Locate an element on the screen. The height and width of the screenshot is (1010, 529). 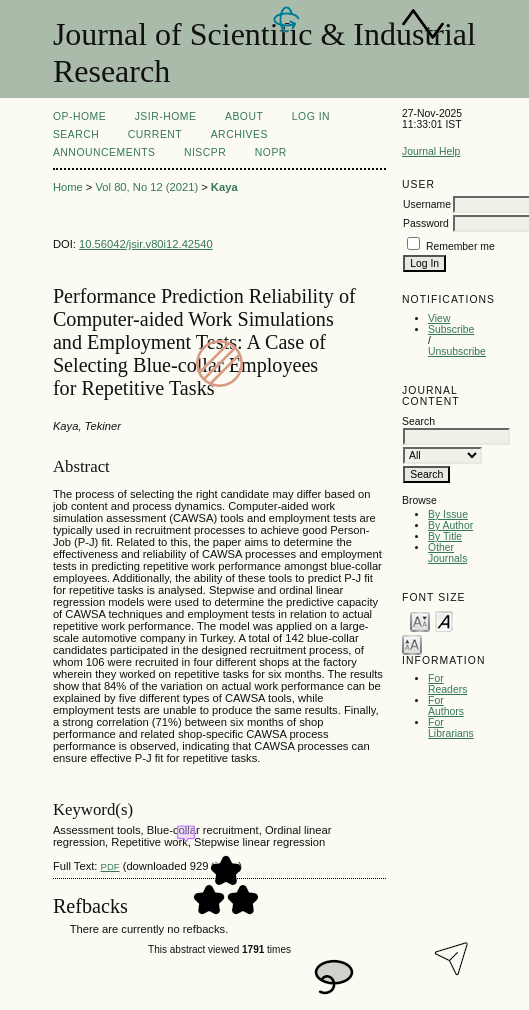
use lasso selection tool is located at coordinates (334, 975).